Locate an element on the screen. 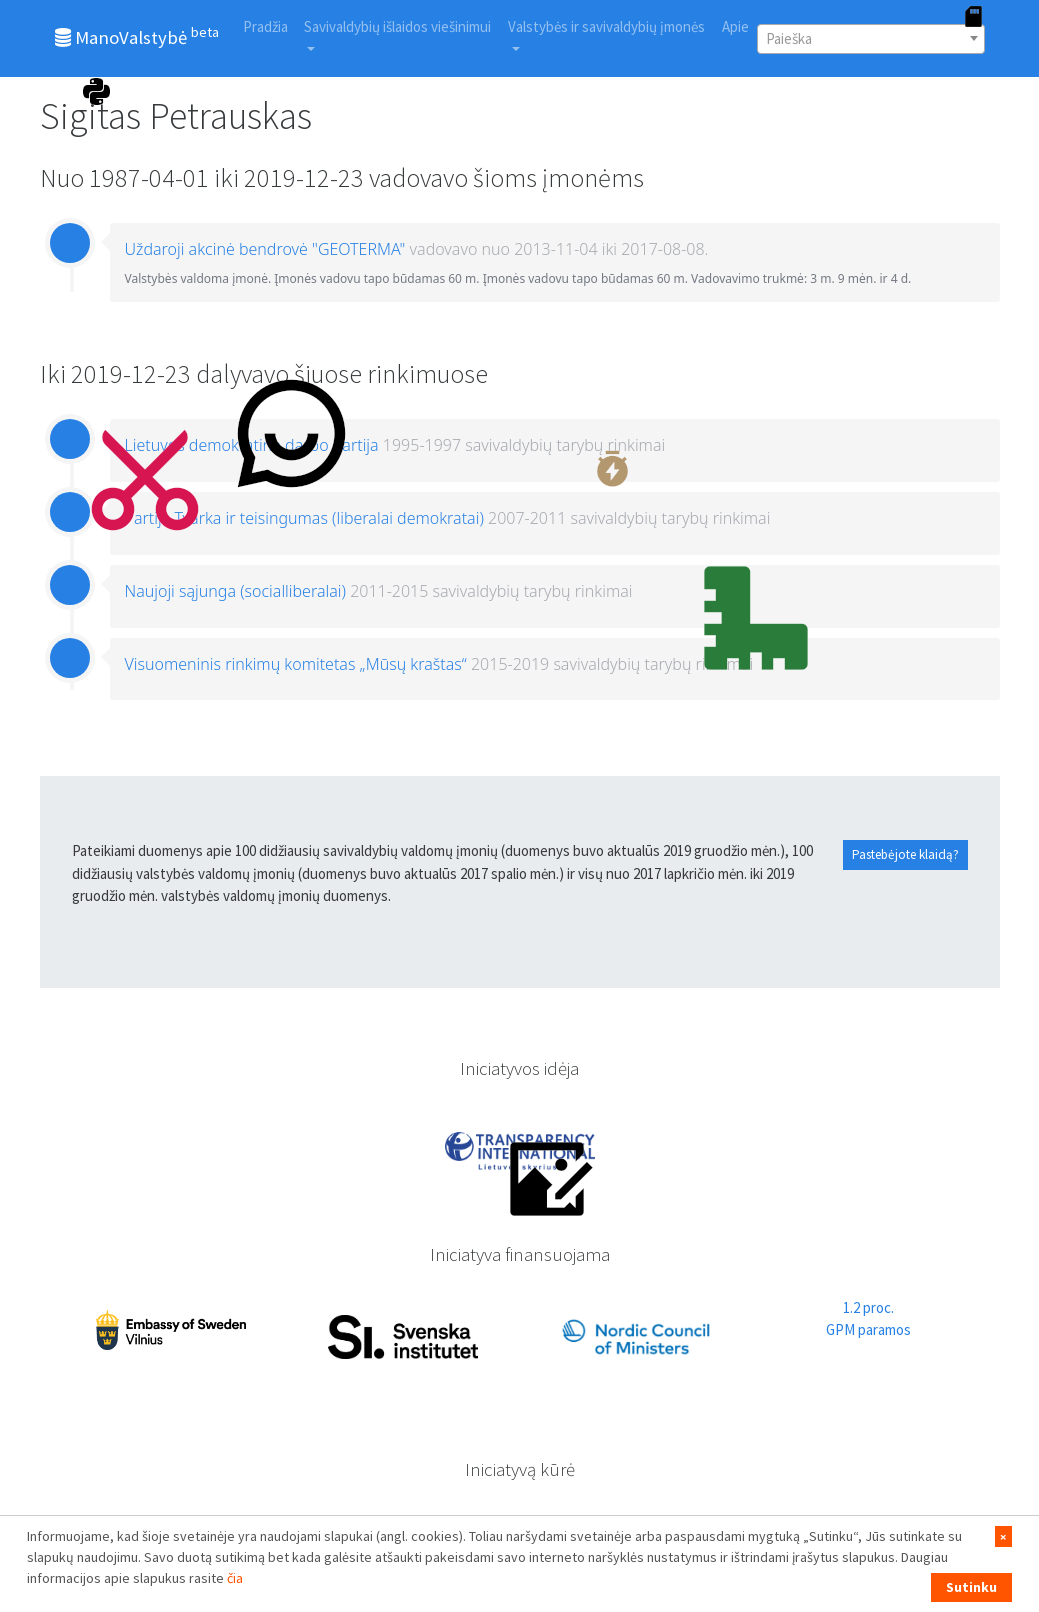 The width and height of the screenshot is (1039, 1612). start a quick timer or speed countdown is located at coordinates (612, 469).